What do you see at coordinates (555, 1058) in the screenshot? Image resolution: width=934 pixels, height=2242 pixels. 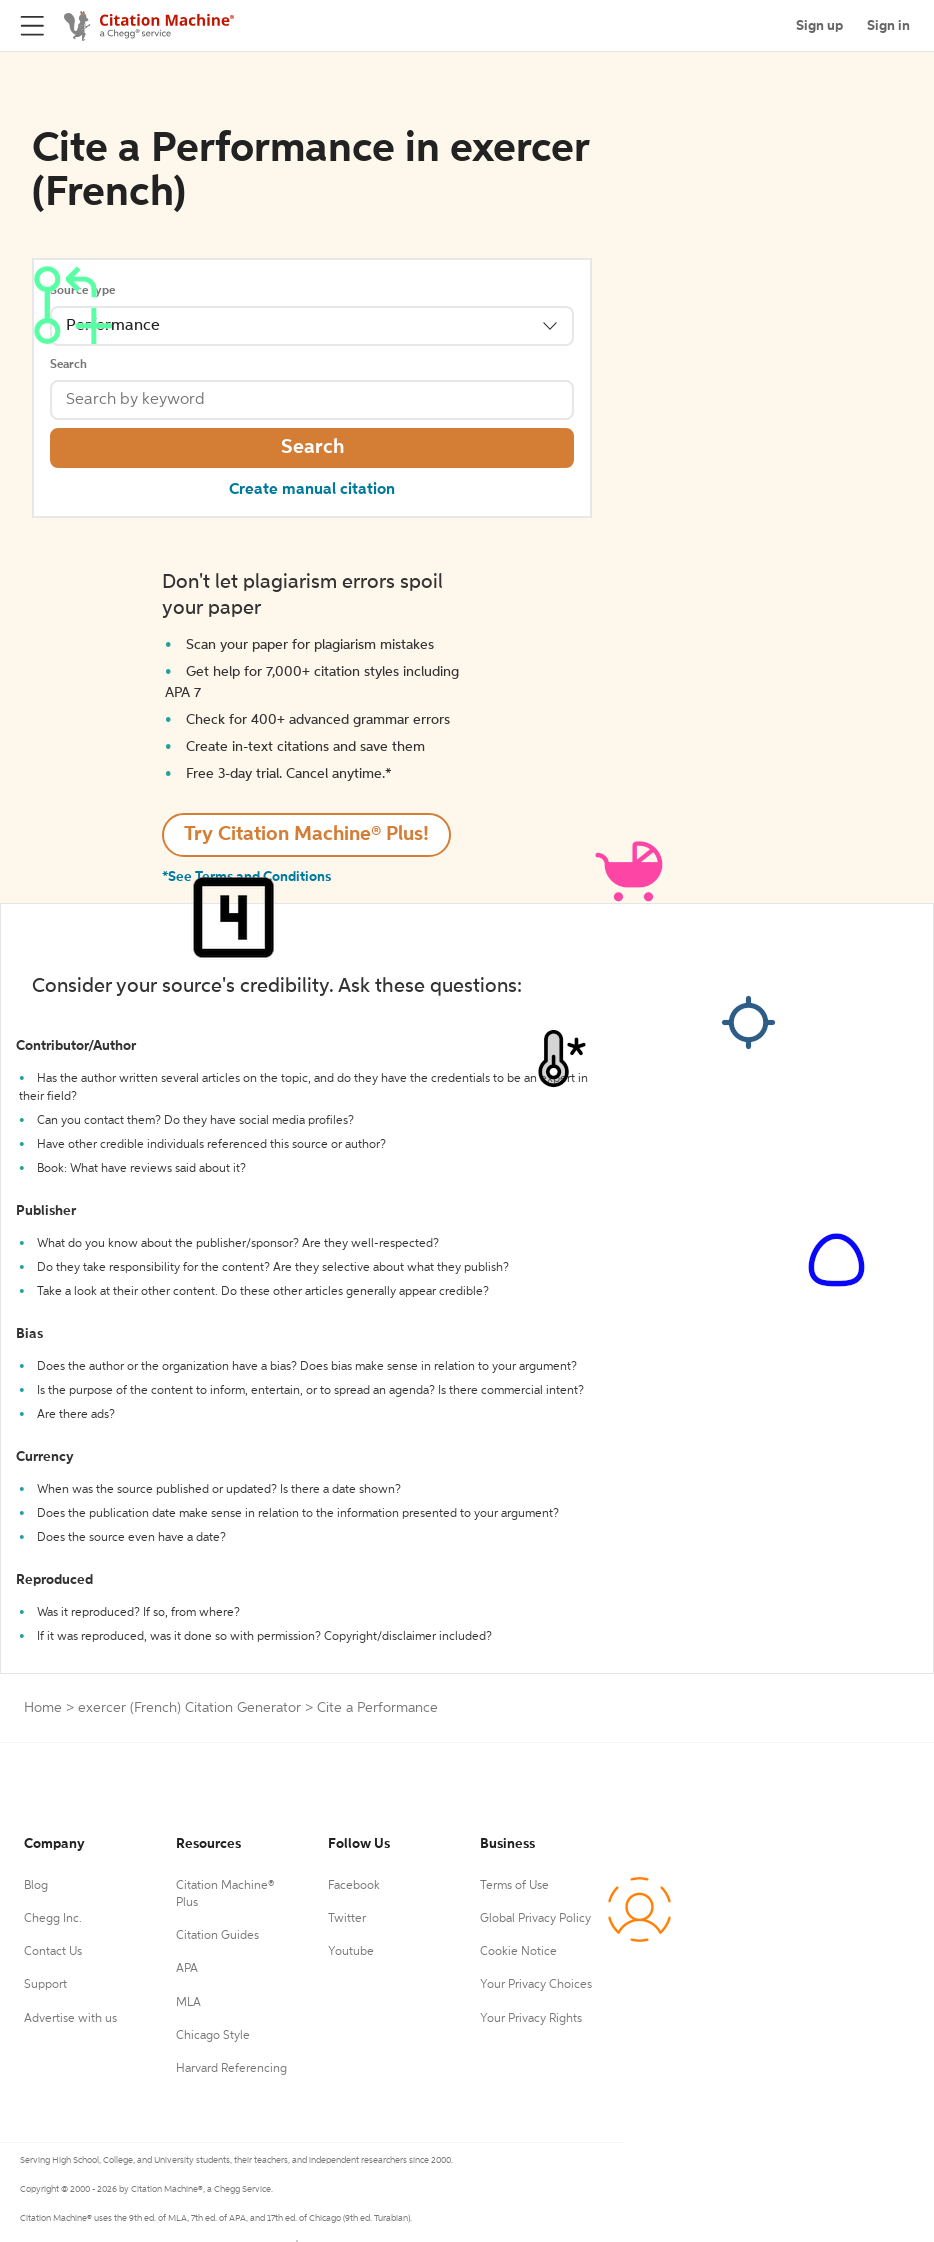 I see `indicates low temperature or cold conditions` at bounding box center [555, 1058].